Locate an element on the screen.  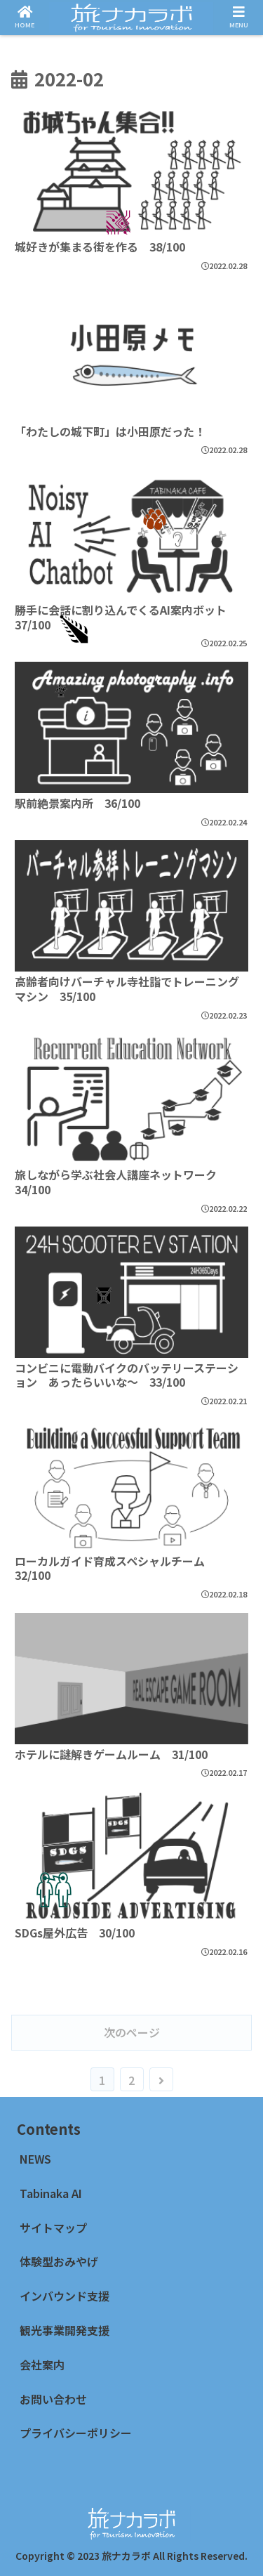
indicates mind-link or telepathic communication feature is located at coordinates (54, 1890).